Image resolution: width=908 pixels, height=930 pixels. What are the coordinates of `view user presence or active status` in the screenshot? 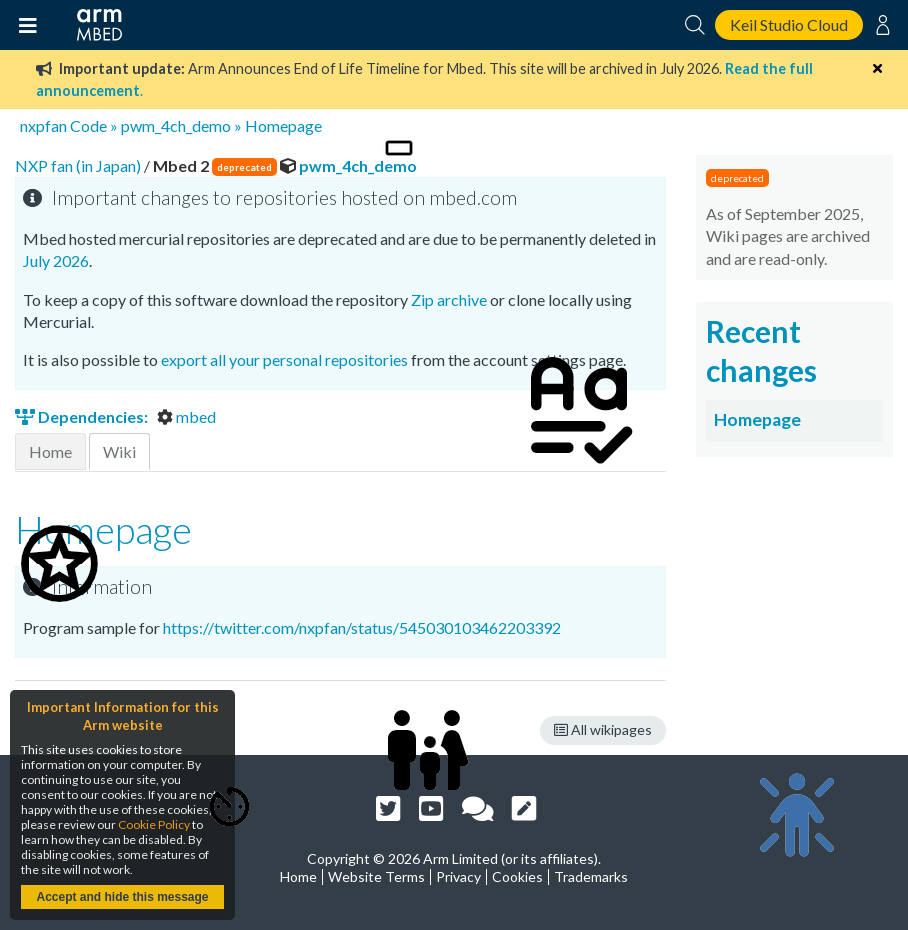 It's located at (797, 815).